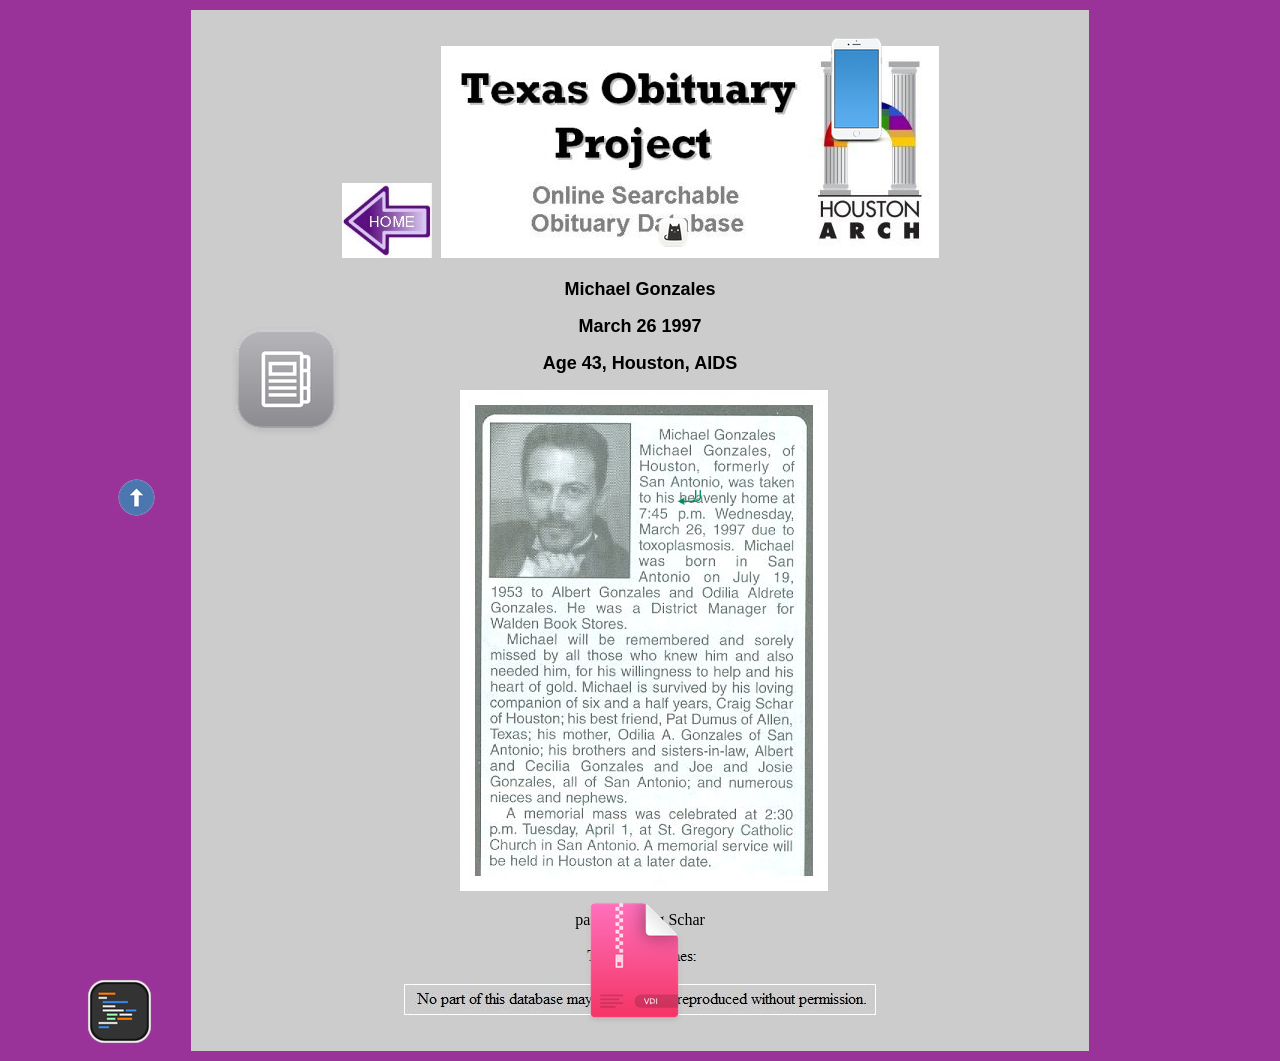  Describe the element at coordinates (689, 496) in the screenshot. I see `reply to all recipients of an email` at that location.